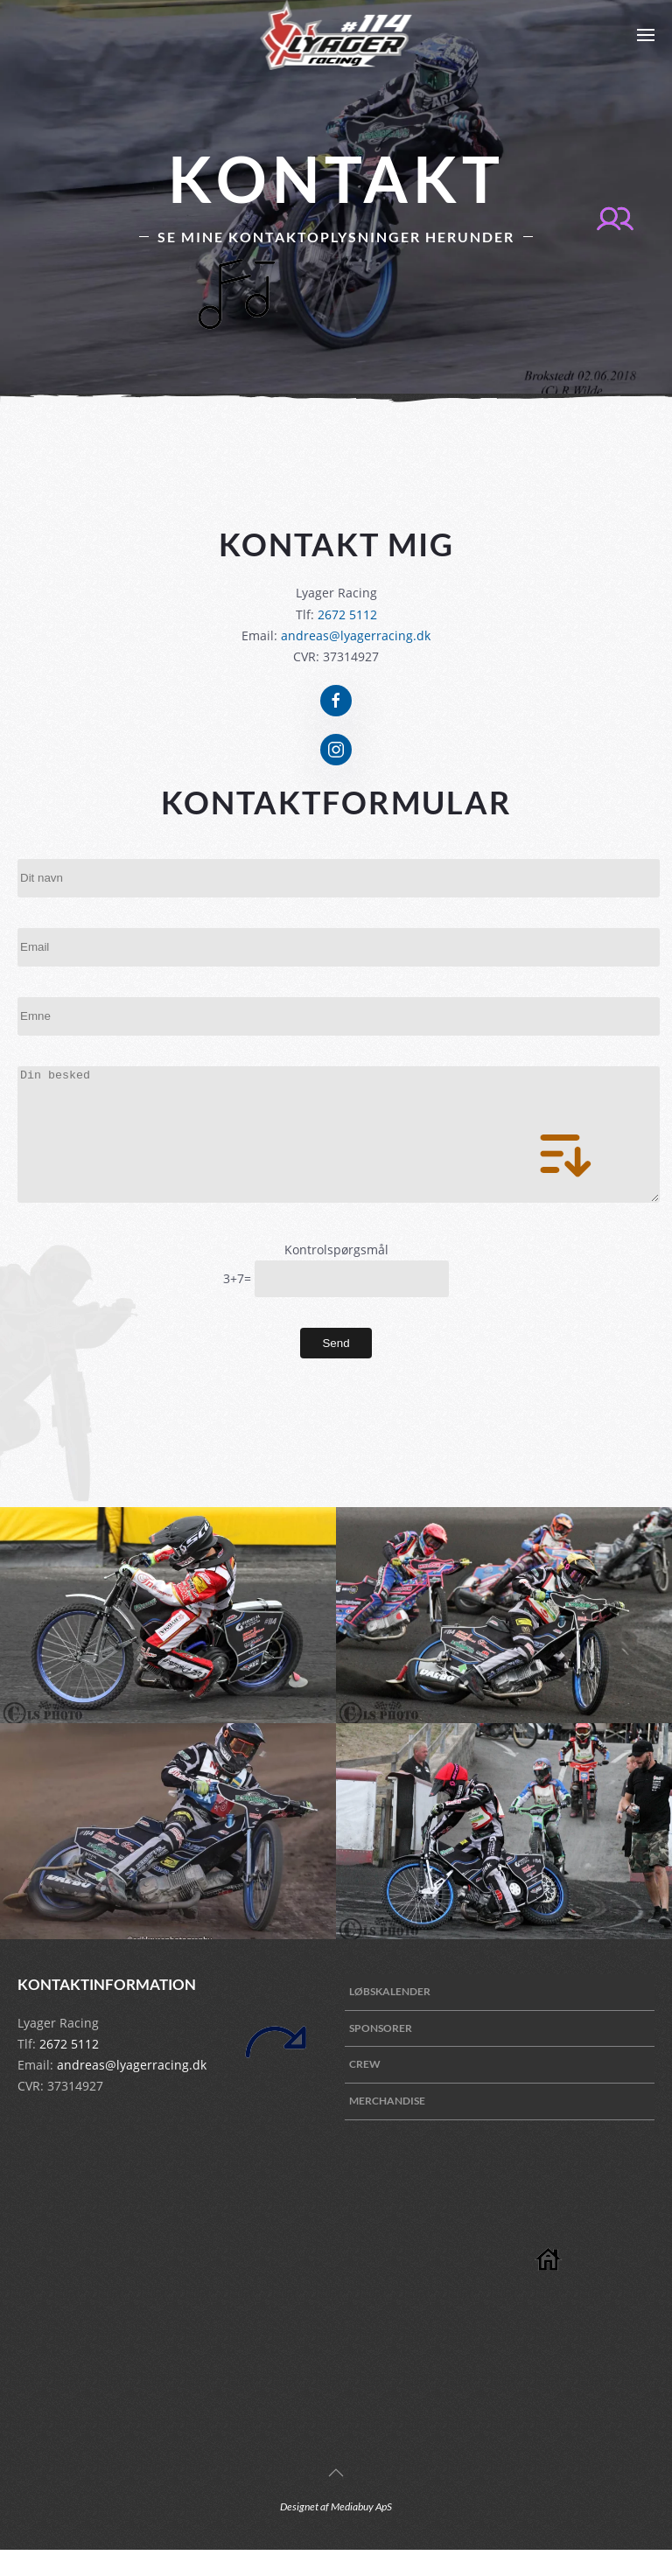  I want to click on view all users or team members, so click(615, 219).